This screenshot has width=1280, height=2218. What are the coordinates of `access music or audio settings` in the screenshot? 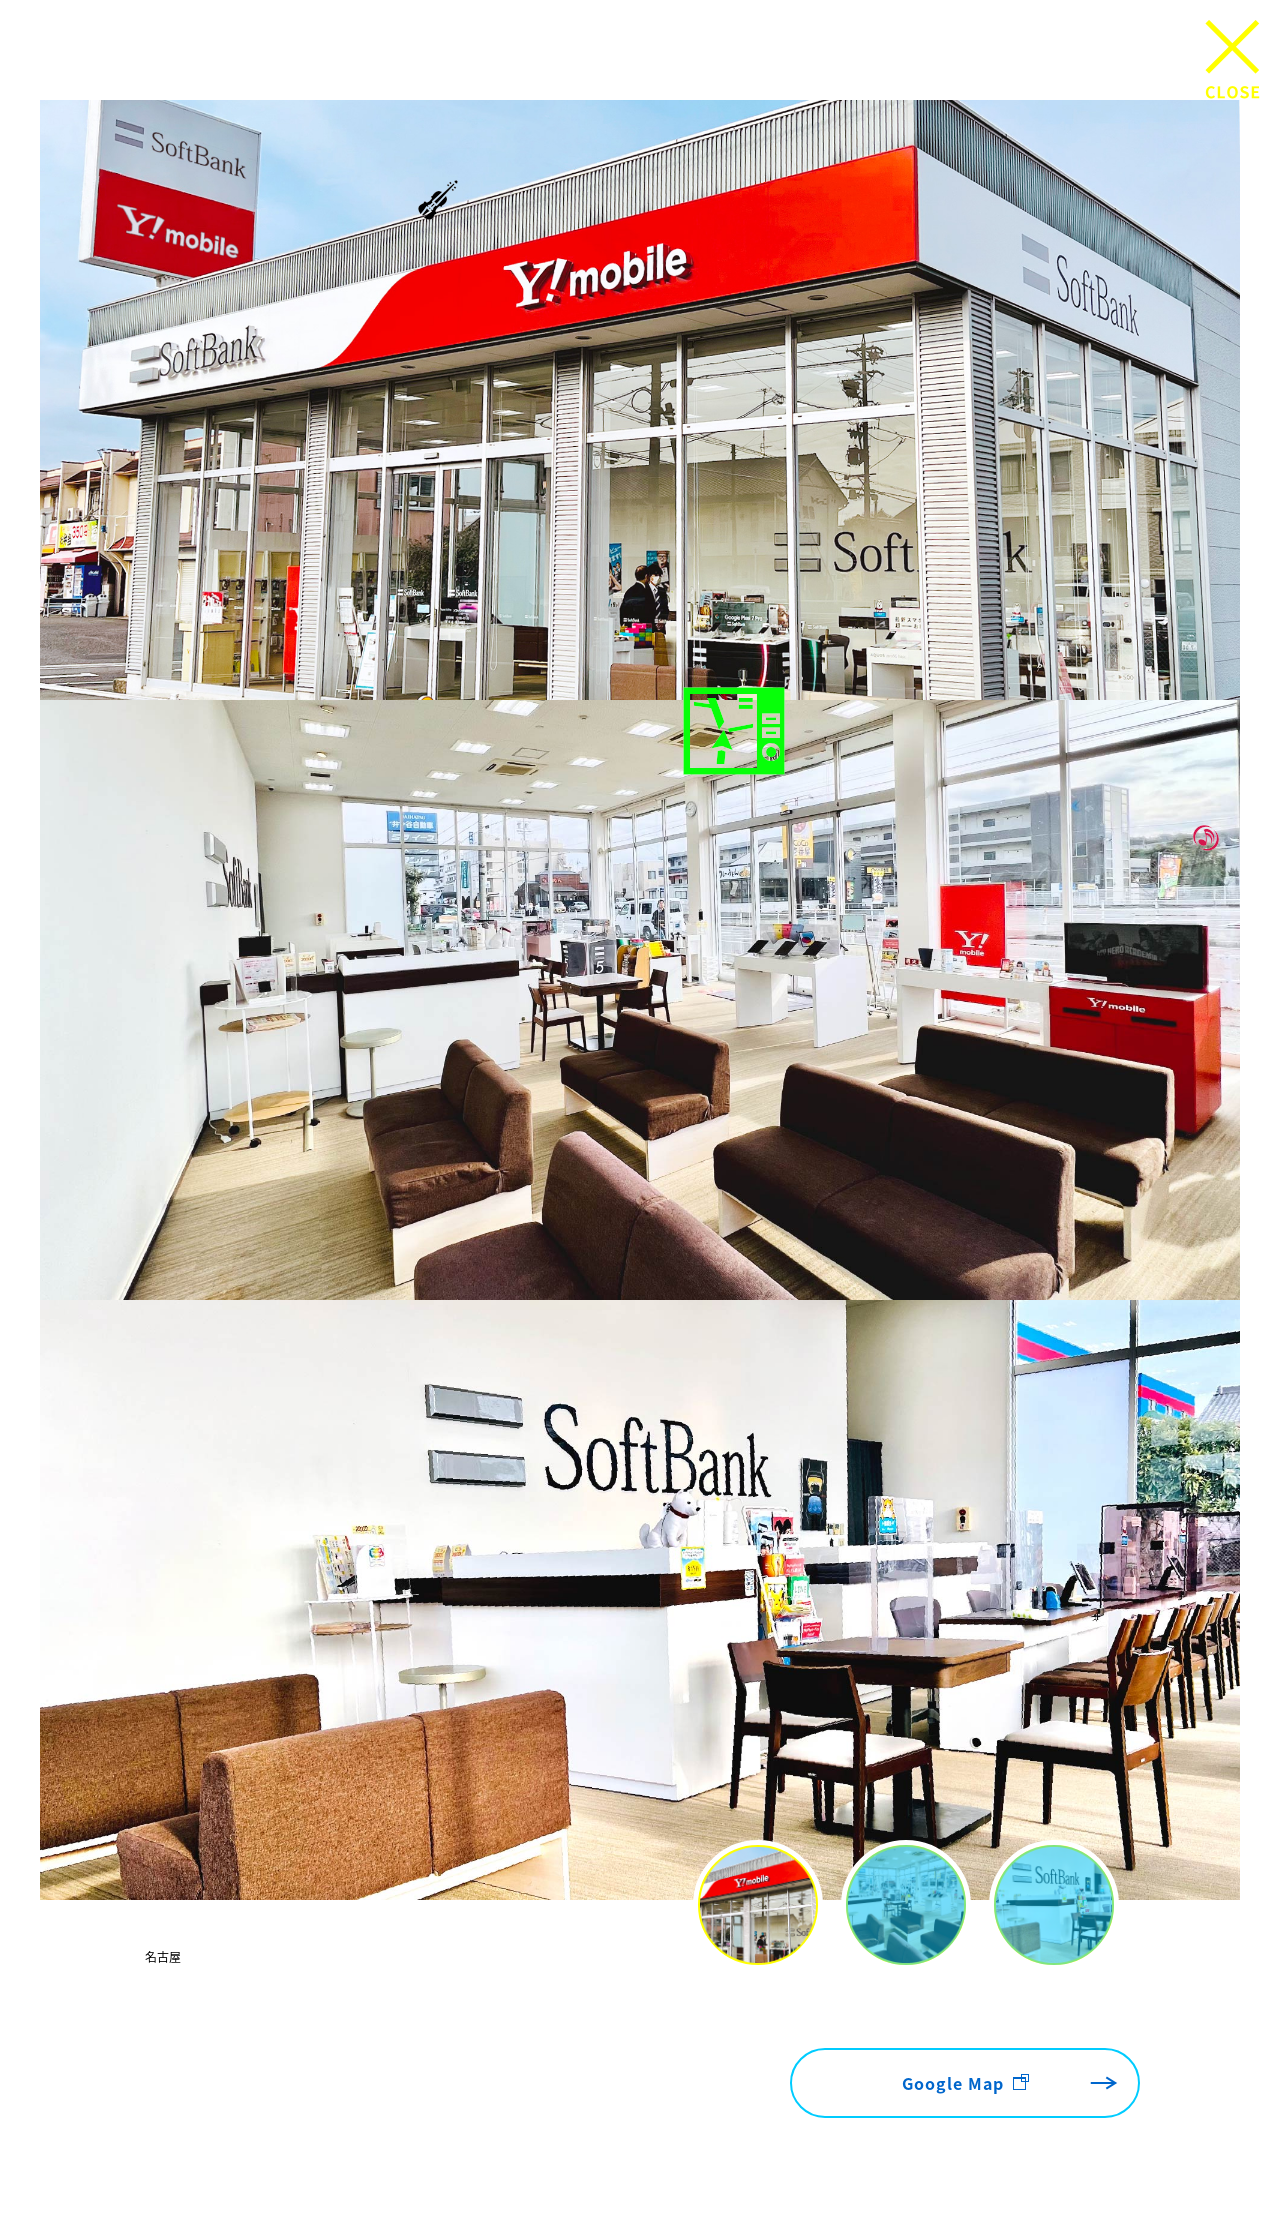 It's located at (438, 200).